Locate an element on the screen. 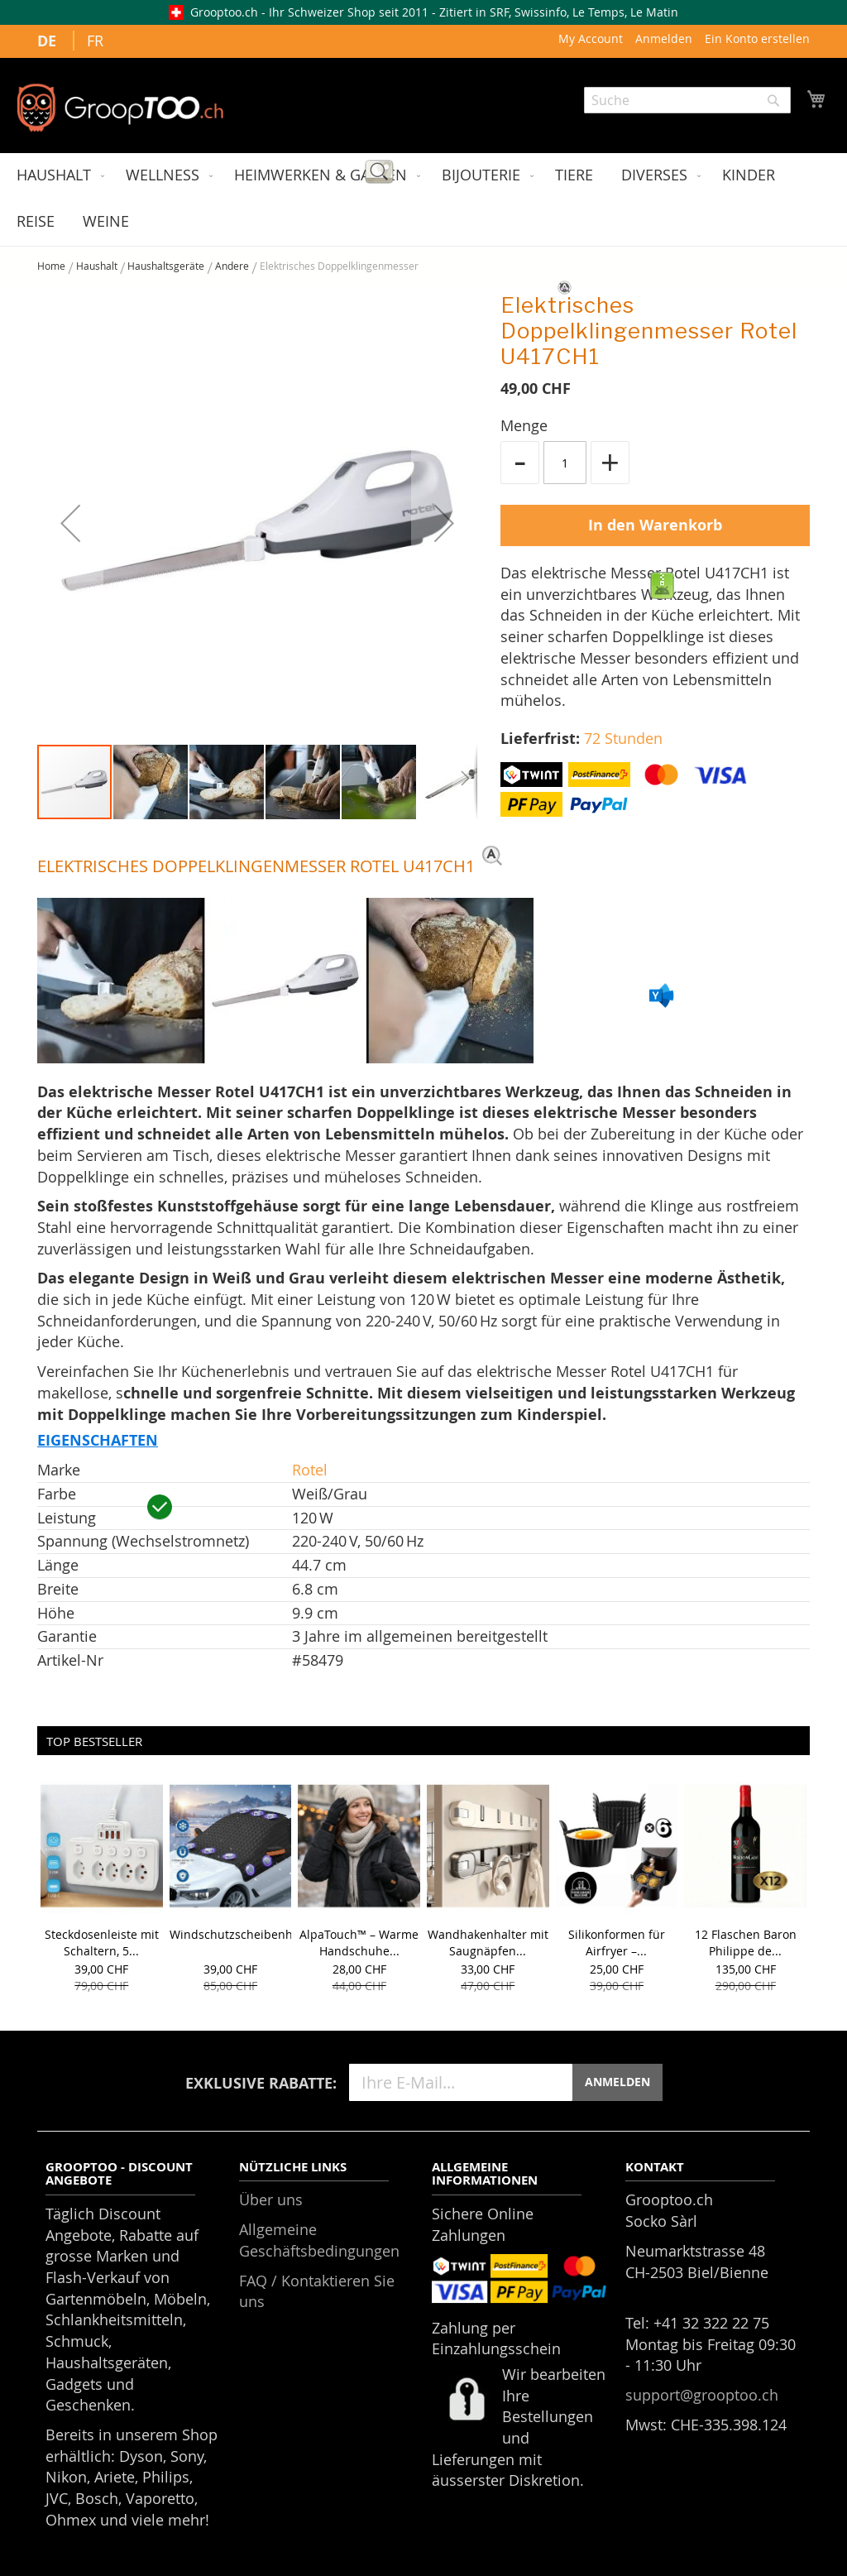 This screenshot has height=2576, width=847. an android application package file is located at coordinates (662, 585).